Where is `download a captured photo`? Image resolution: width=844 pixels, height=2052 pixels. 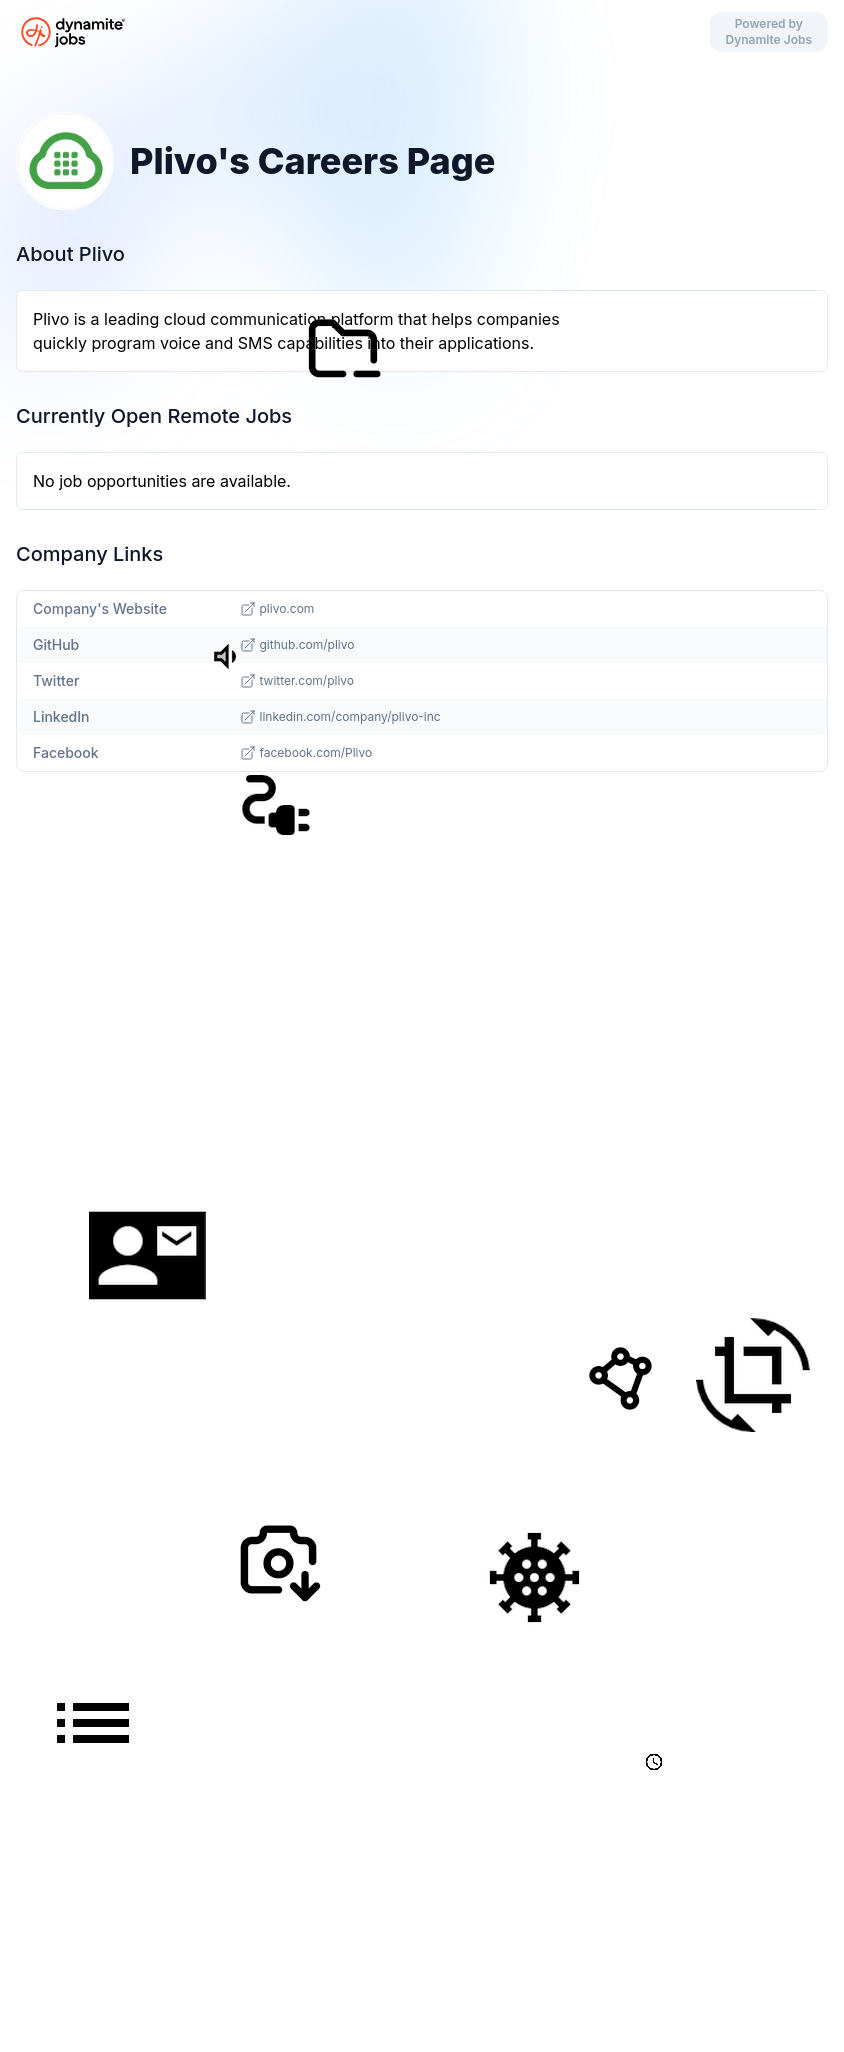 download a captured photo is located at coordinates (278, 1559).